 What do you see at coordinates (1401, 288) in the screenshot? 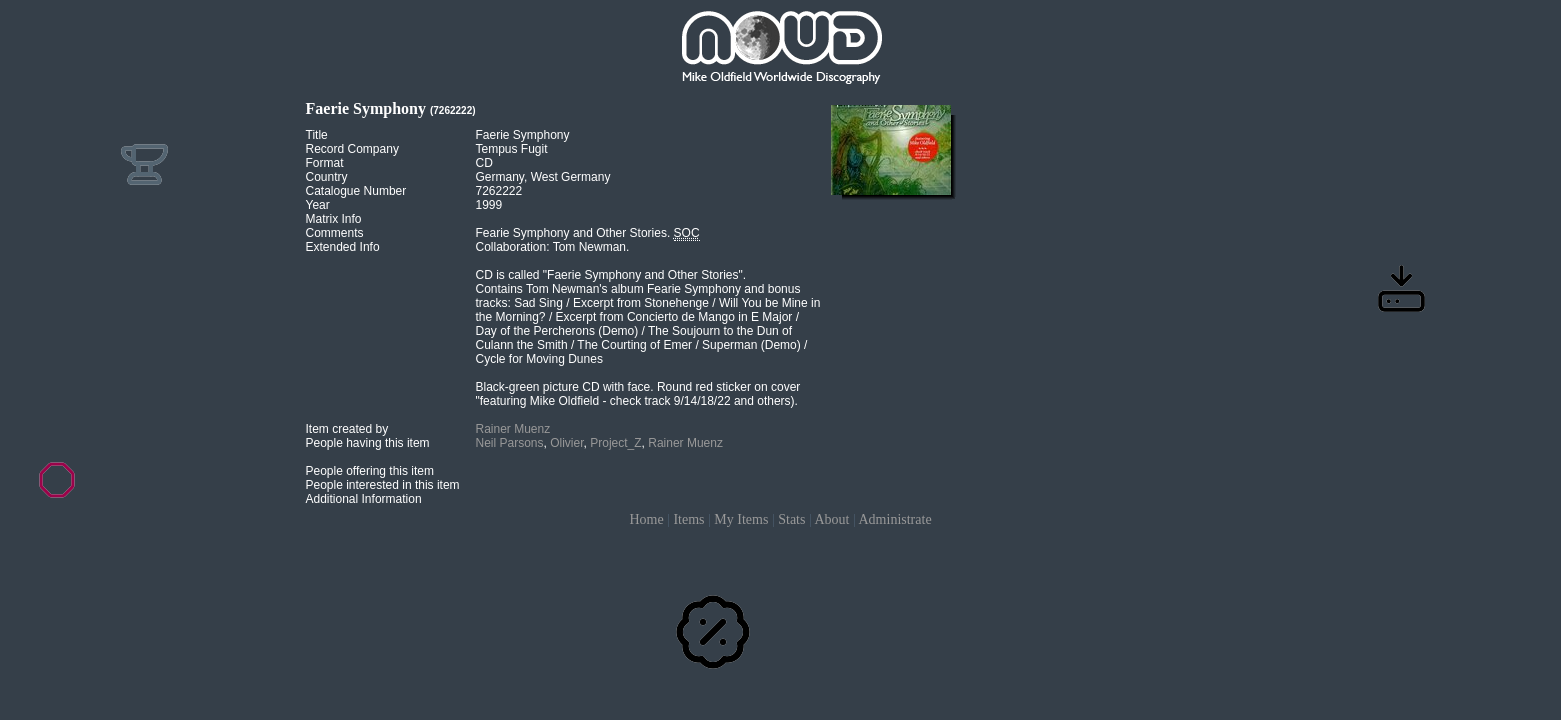
I see `download file to local storage` at bounding box center [1401, 288].